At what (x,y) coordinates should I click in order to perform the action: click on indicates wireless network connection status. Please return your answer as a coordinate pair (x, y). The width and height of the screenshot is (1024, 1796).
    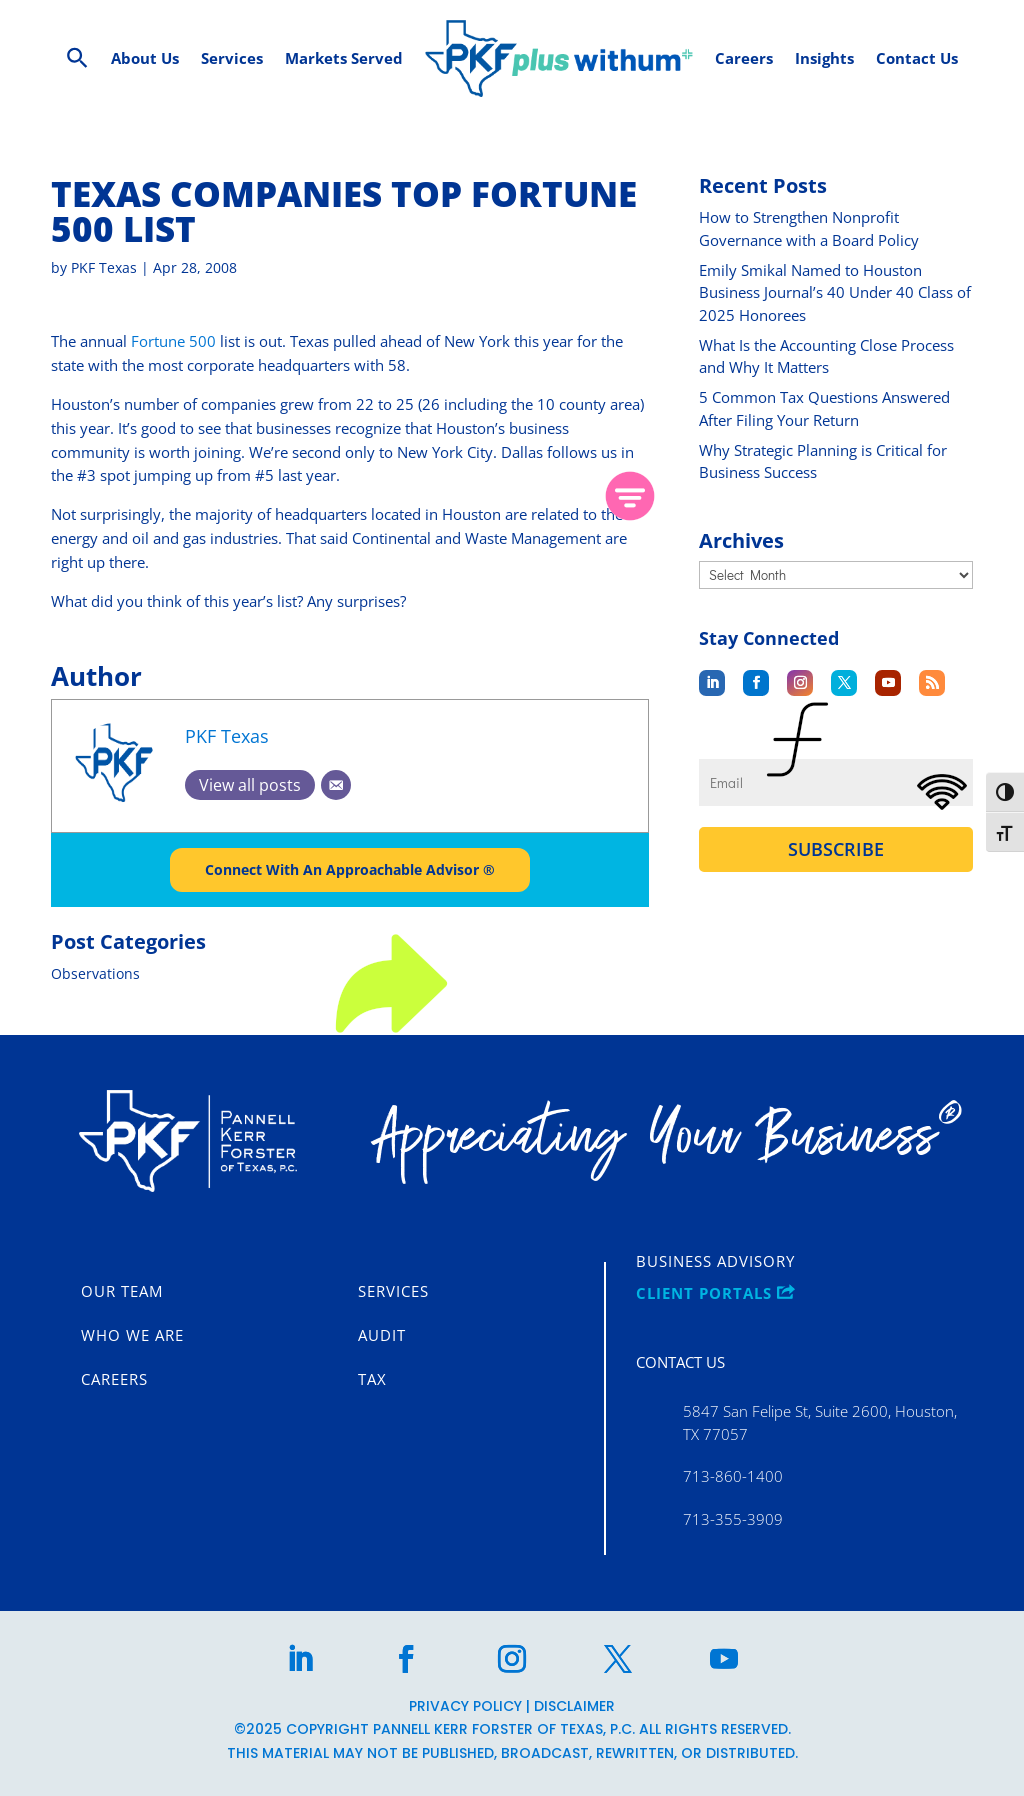
    Looking at the image, I should click on (942, 792).